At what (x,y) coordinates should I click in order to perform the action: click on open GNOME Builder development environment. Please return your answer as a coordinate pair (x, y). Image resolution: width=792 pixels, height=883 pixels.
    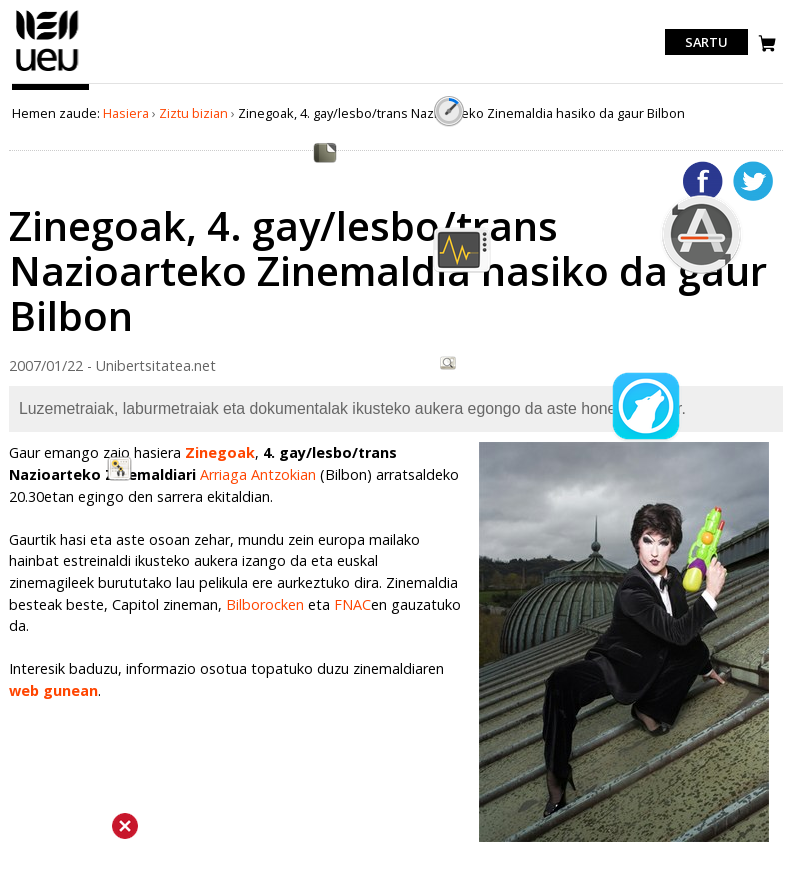
    Looking at the image, I should click on (119, 468).